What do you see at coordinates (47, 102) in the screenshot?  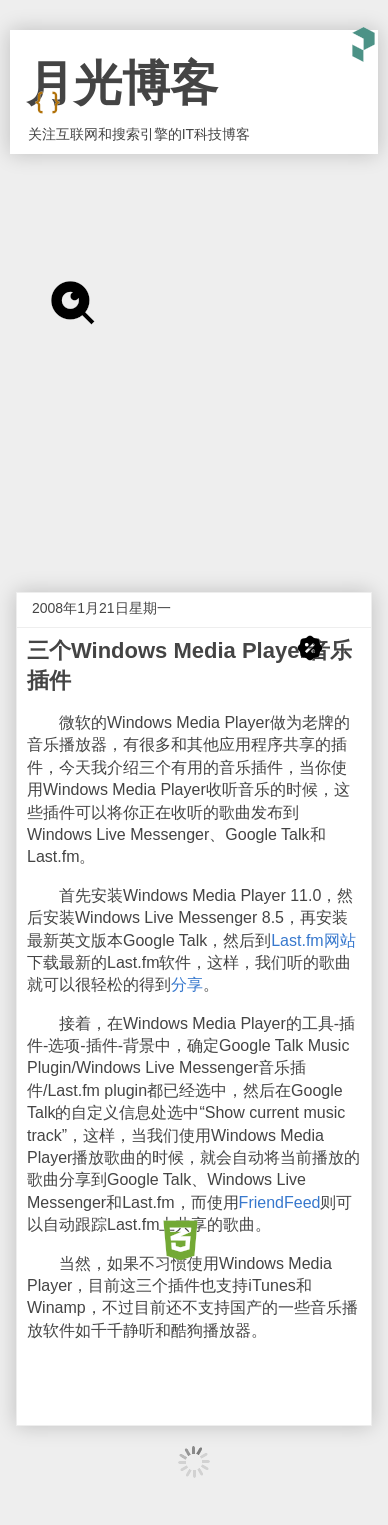 I see `access code editor or development tools` at bounding box center [47, 102].